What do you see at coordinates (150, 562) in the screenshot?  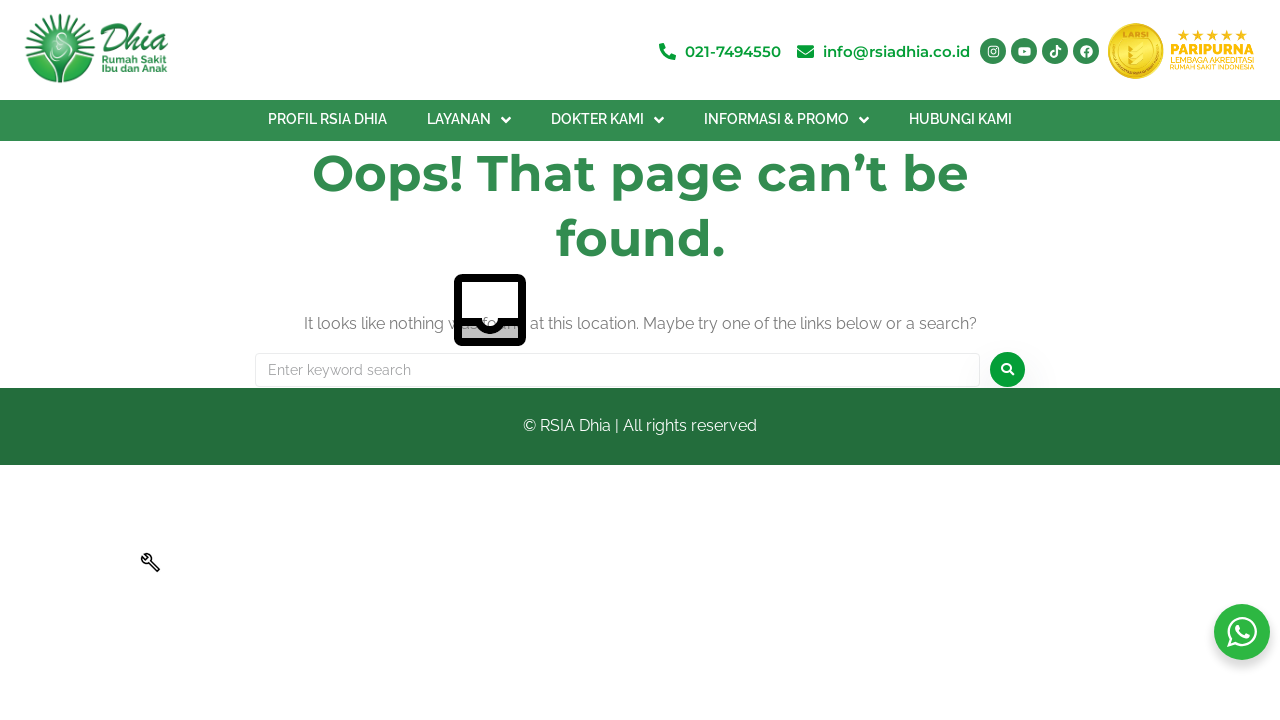 I see `access settings or configuration options` at bounding box center [150, 562].